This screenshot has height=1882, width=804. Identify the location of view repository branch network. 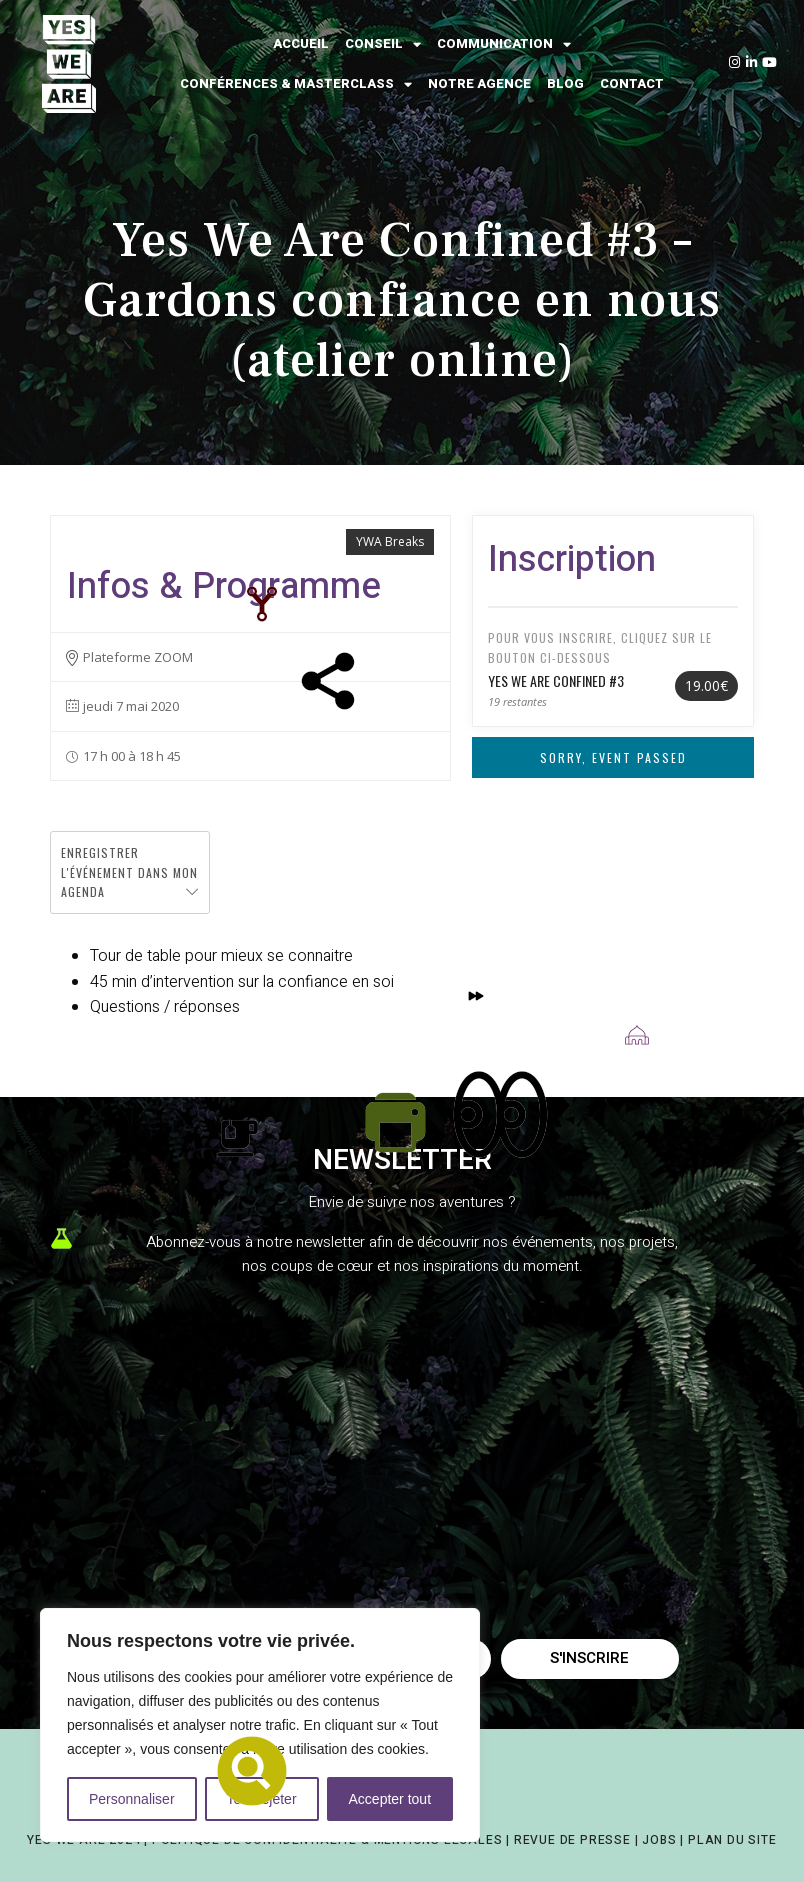
(262, 604).